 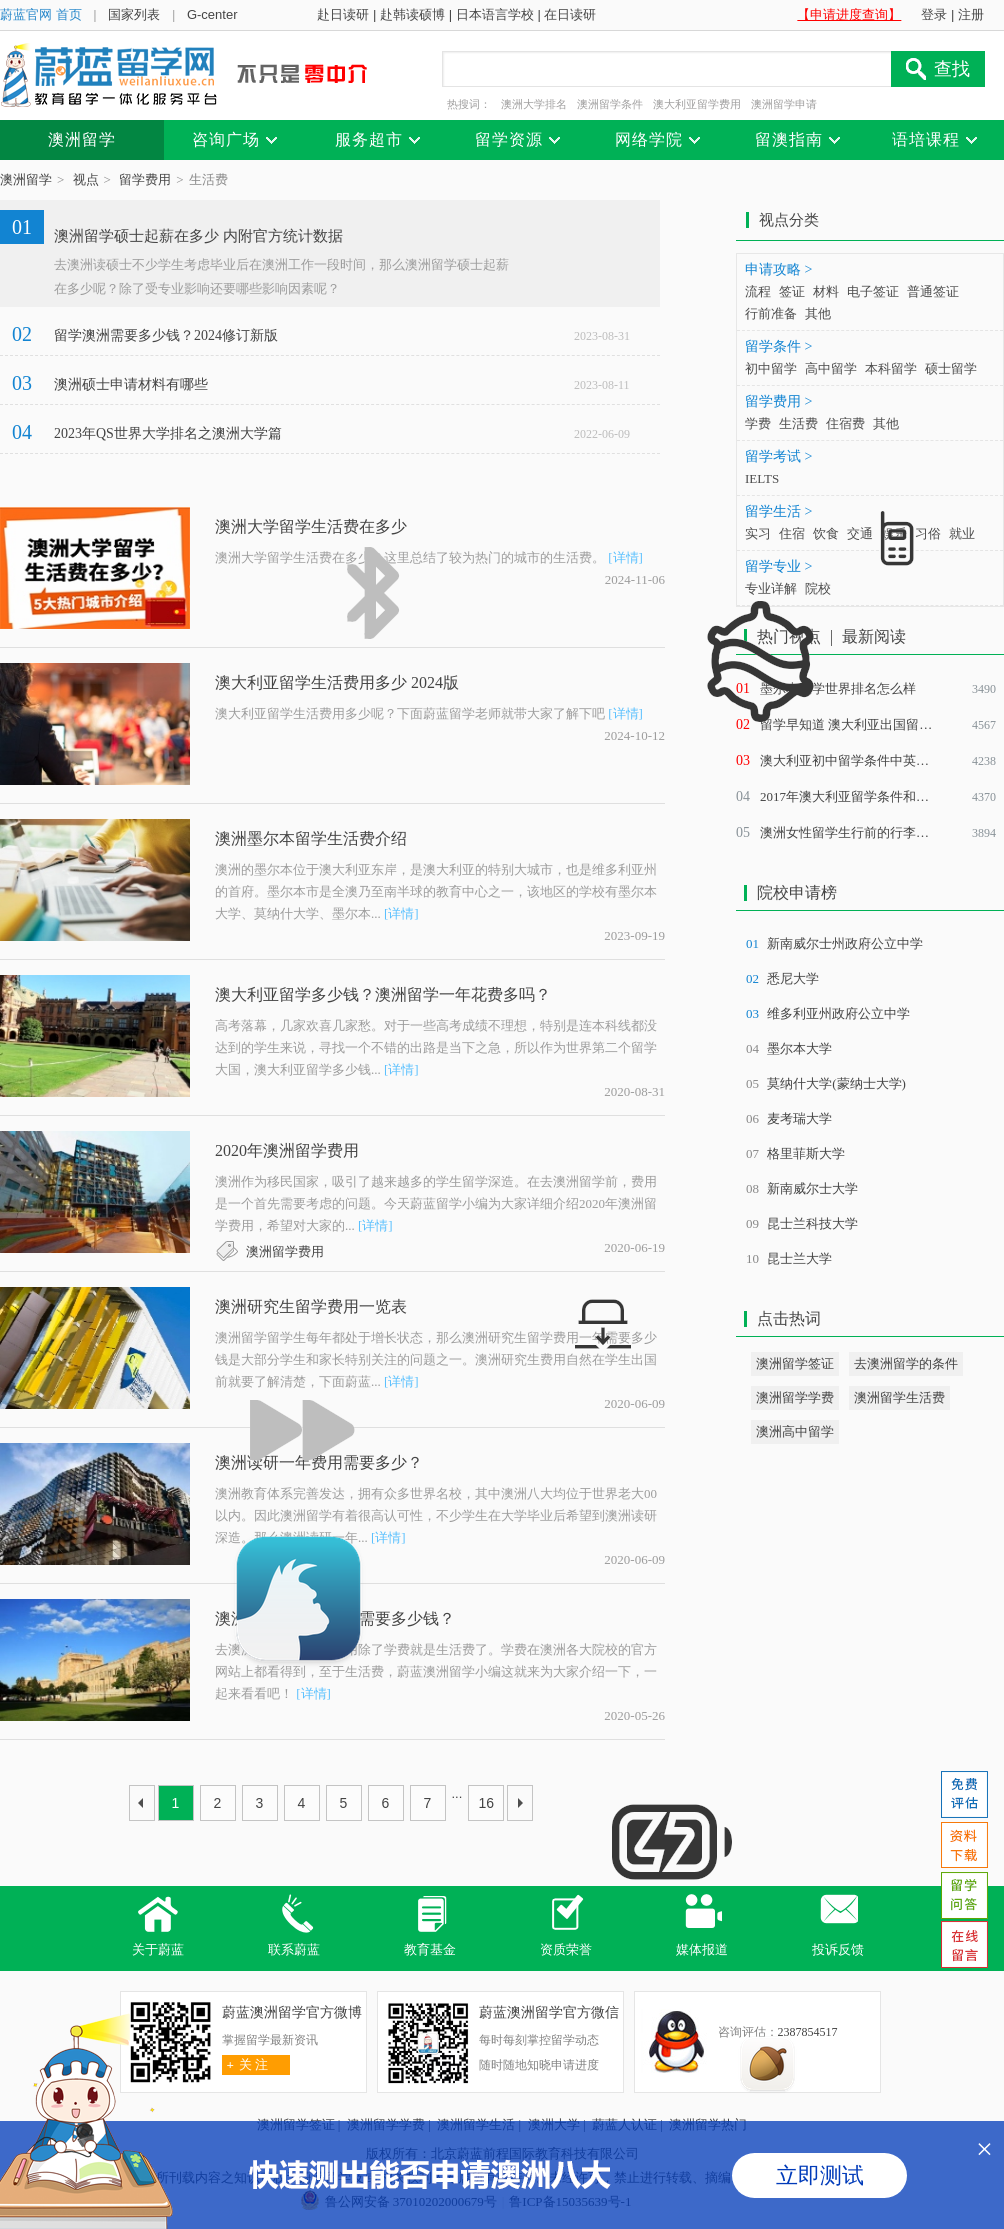 What do you see at coordinates (672, 1842) in the screenshot?
I see `indicates device is charging or connected to power` at bounding box center [672, 1842].